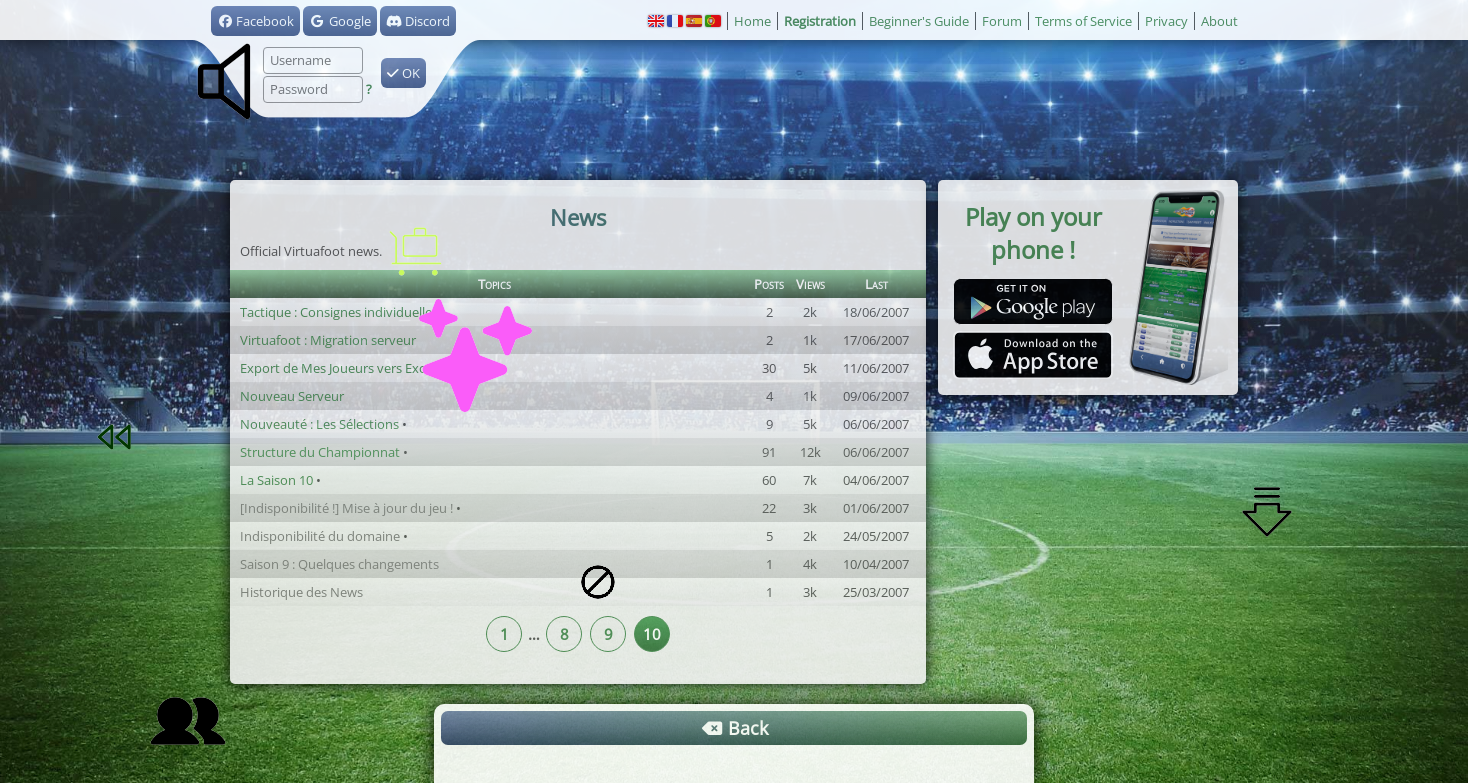 The width and height of the screenshot is (1468, 783). What do you see at coordinates (238, 81) in the screenshot?
I see `speaker with no audio output` at bounding box center [238, 81].